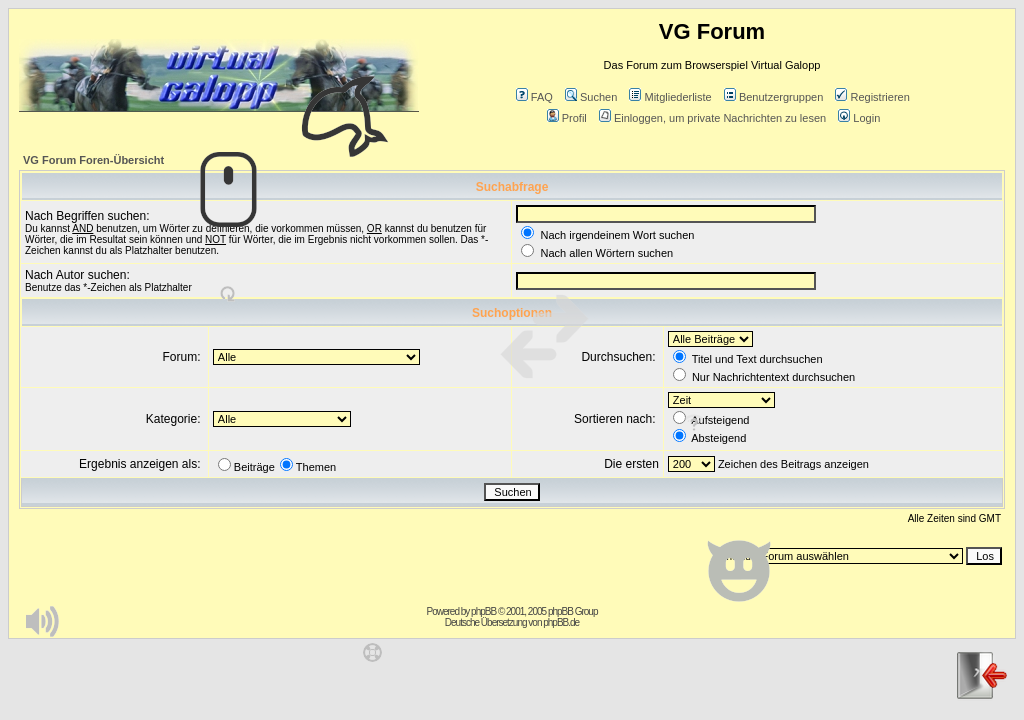 The width and height of the screenshot is (1024, 720). What do you see at coordinates (343, 116) in the screenshot?
I see `launch orca screen reader application` at bounding box center [343, 116].